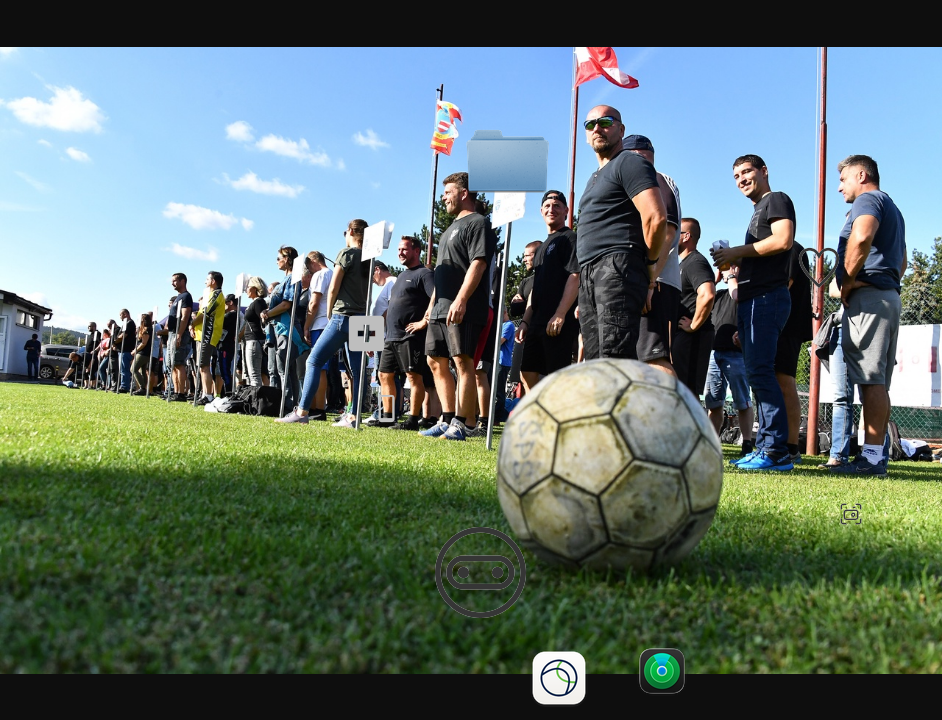 Image resolution: width=942 pixels, height=720 pixels. Describe the element at coordinates (662, 671) in the screenshot. I see `open find my app to locate devices` at that location.